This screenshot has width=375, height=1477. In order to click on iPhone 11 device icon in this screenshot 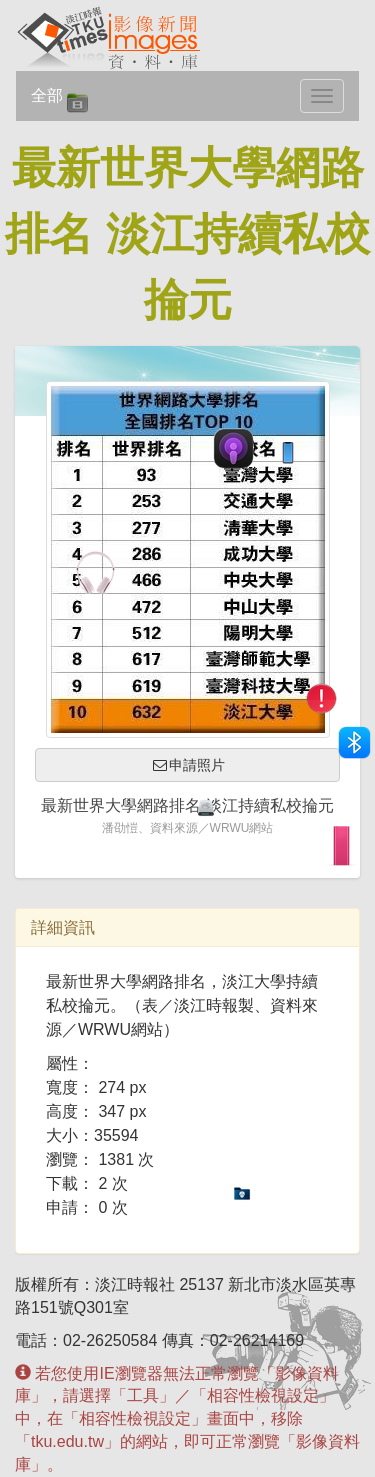, I will do `click(288, 453)`.